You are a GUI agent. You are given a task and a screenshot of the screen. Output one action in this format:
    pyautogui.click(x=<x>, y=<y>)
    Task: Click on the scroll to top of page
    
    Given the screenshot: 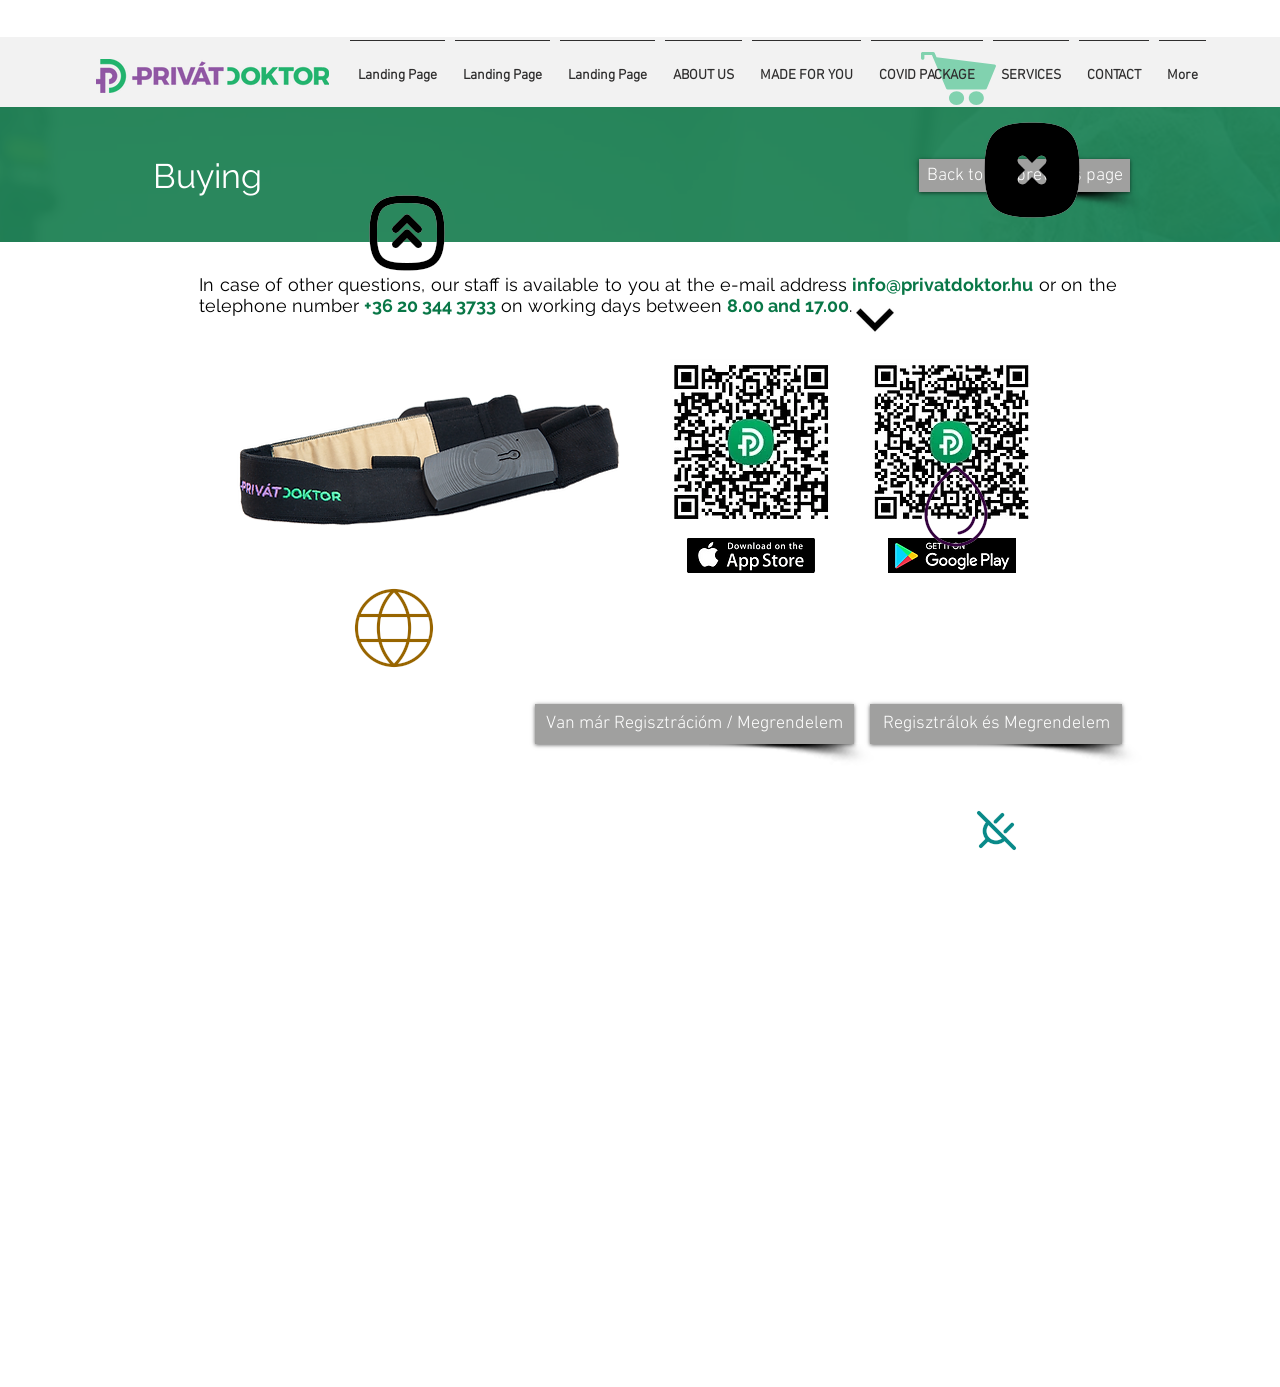 What is the action you would take?
    pyautogui.click(x=407, y=233)
    